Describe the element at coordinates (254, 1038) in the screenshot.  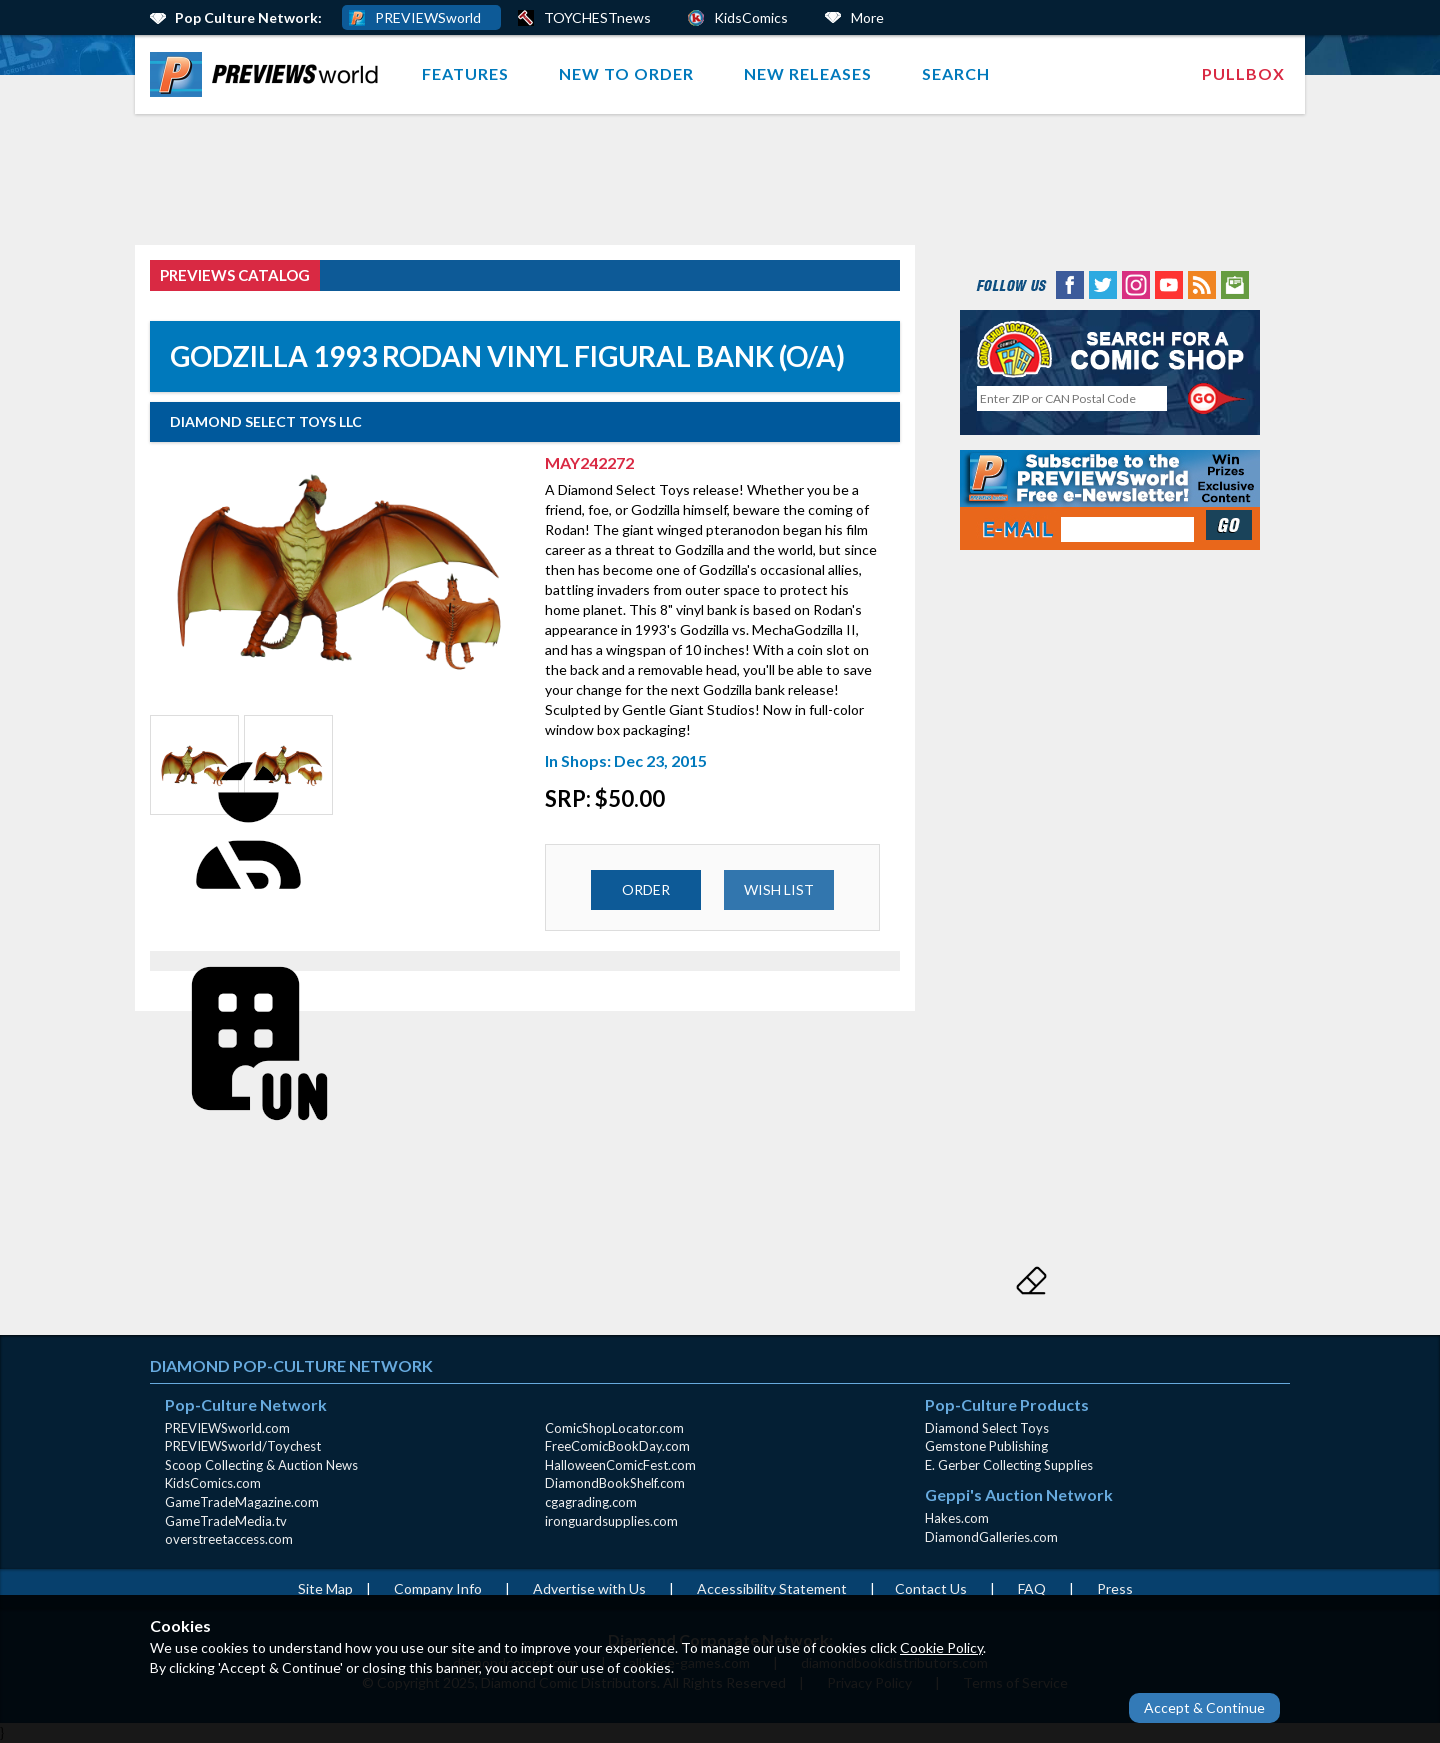
I see `access united nations building or headquarters` at that location.